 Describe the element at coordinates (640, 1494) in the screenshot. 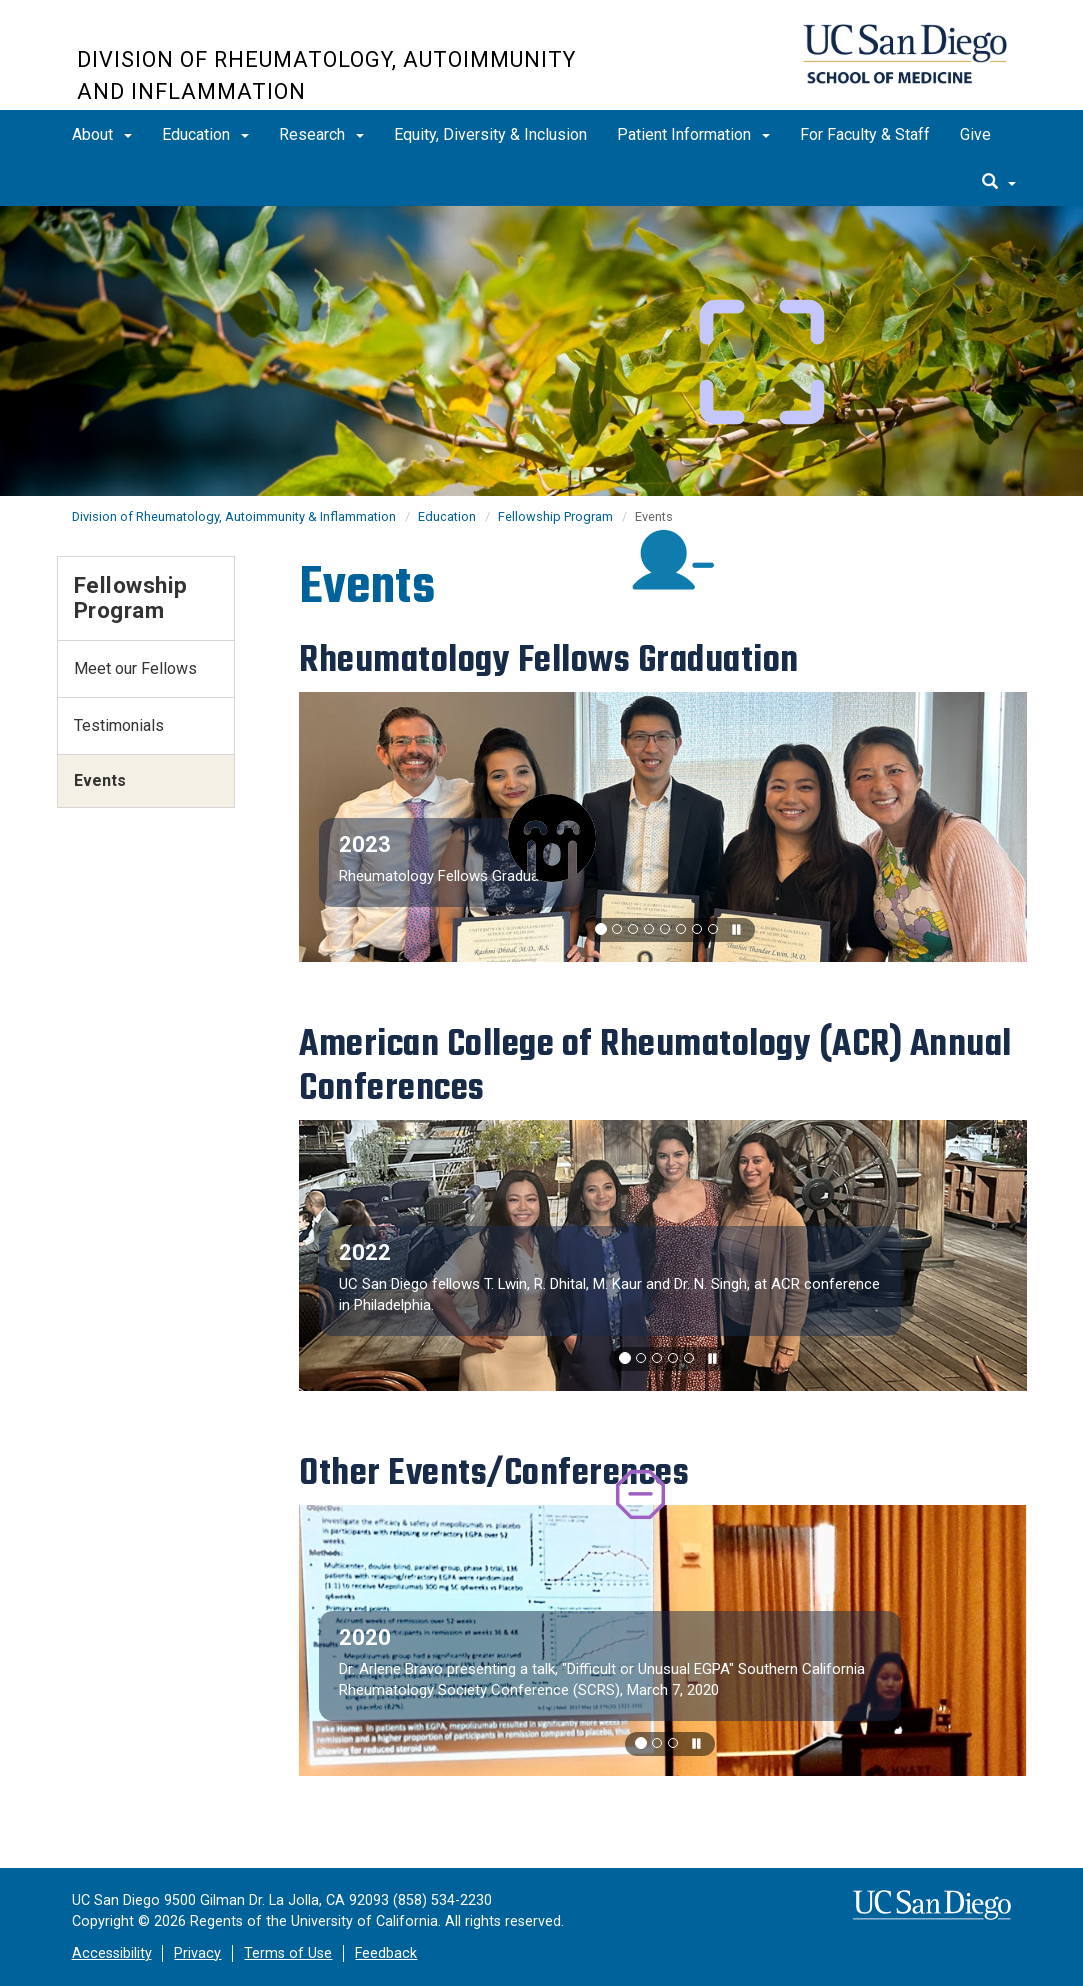

I see `indicates blocked or restricted content` at that location.